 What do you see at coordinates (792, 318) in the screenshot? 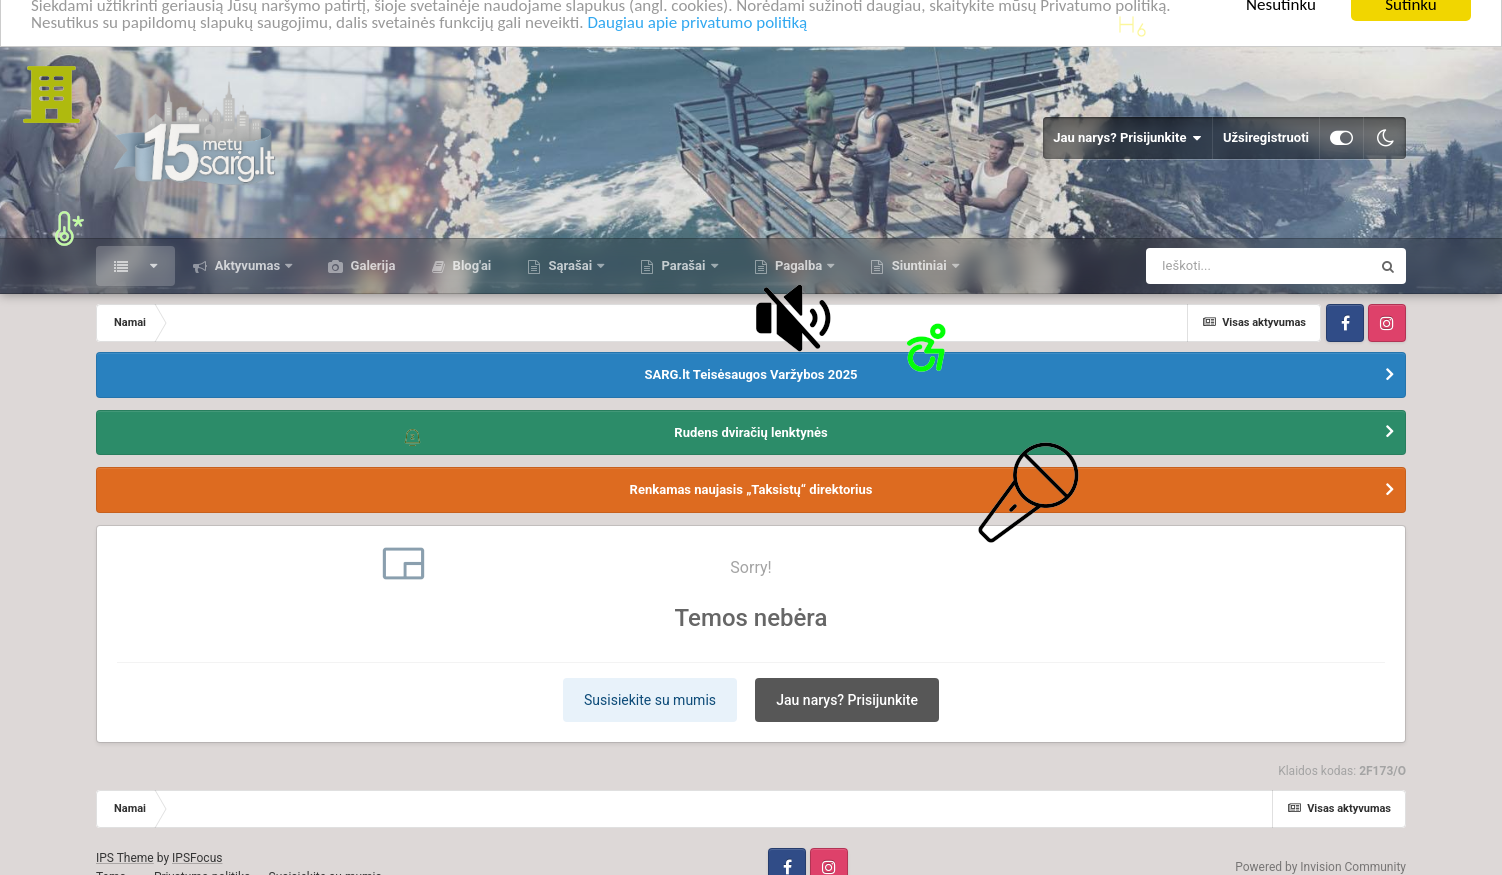
I see `mute audio or sound` at bounding box center [792, 318].